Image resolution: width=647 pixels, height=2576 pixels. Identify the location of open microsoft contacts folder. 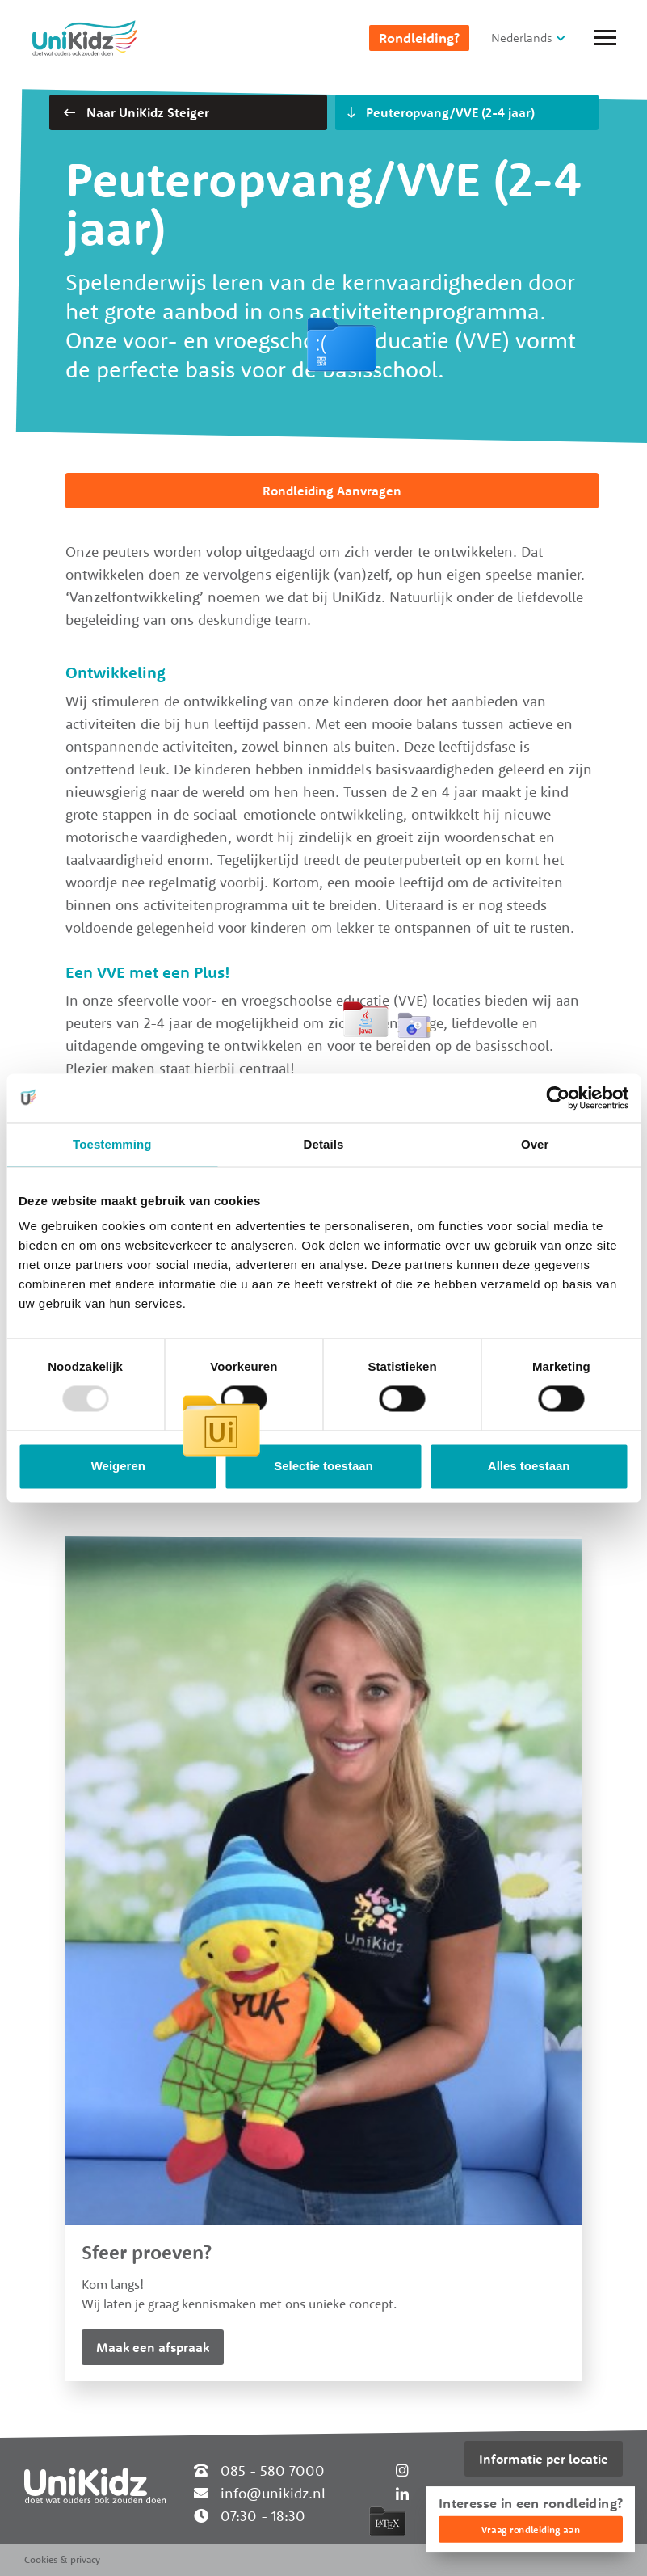
(414, 1026).